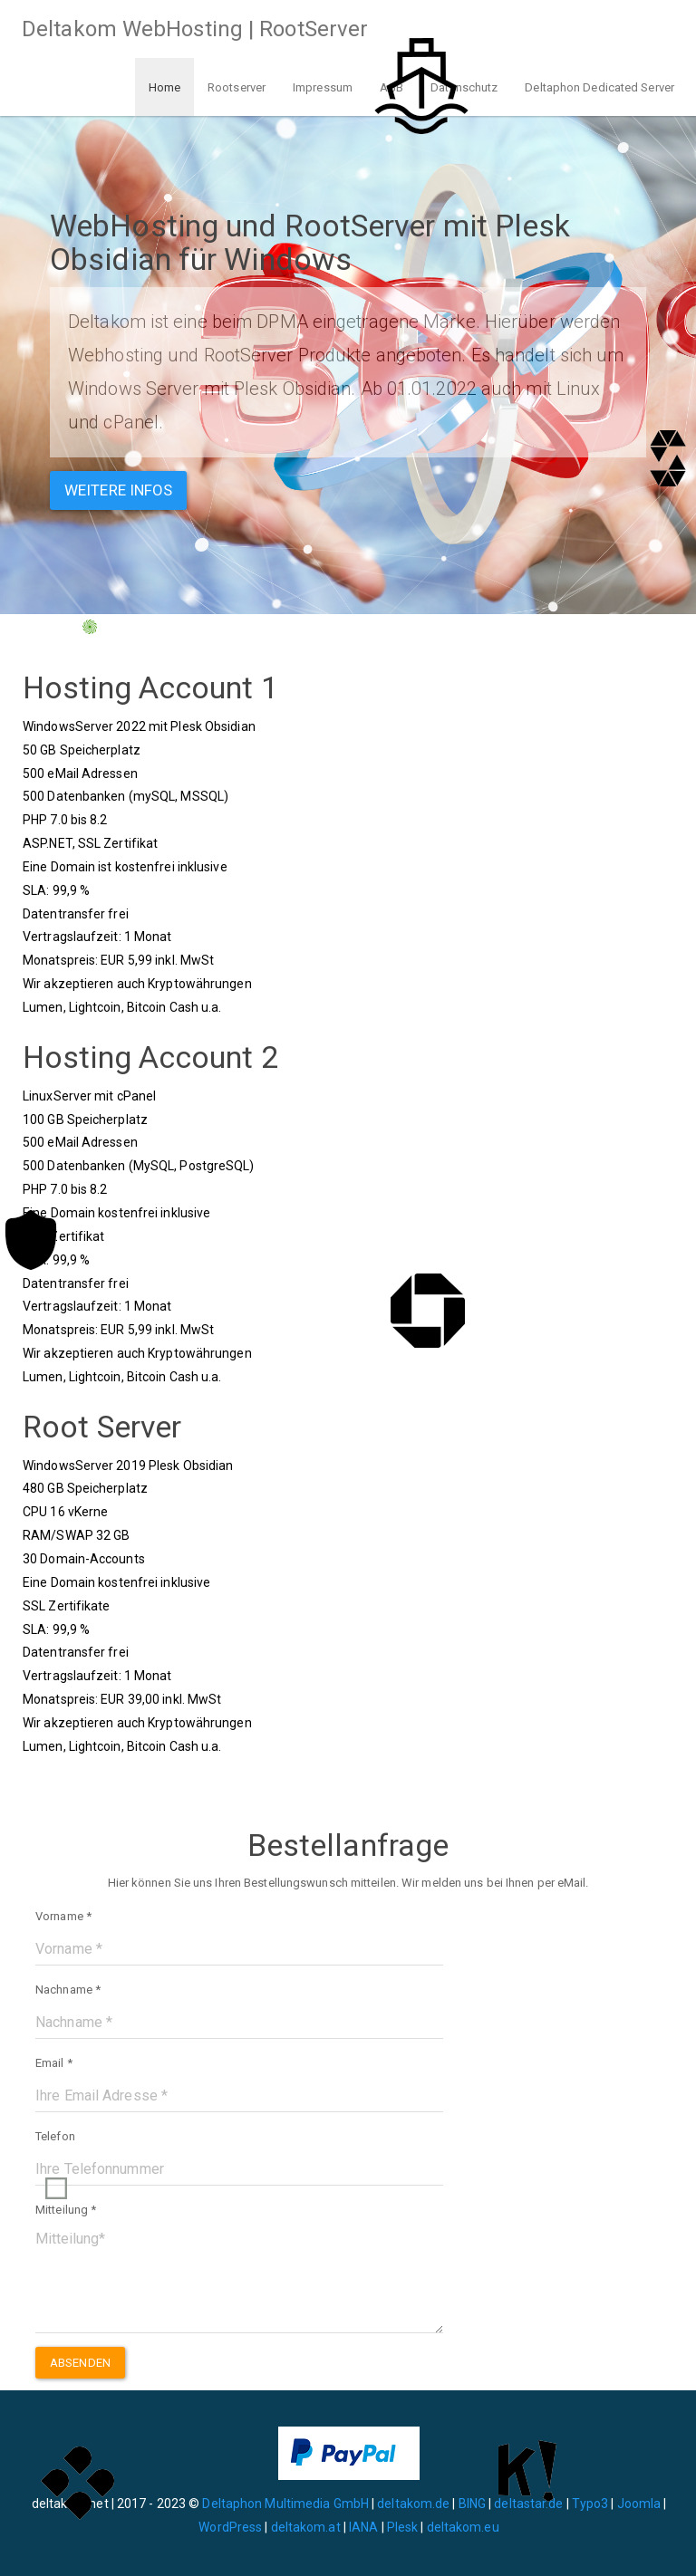 The width and height of the screenshot is (696, 2576). What do you see at coordinates (527, 2471) in the screenshot?
I see `open Kahoot! app` at bounding box center [527, 2471].